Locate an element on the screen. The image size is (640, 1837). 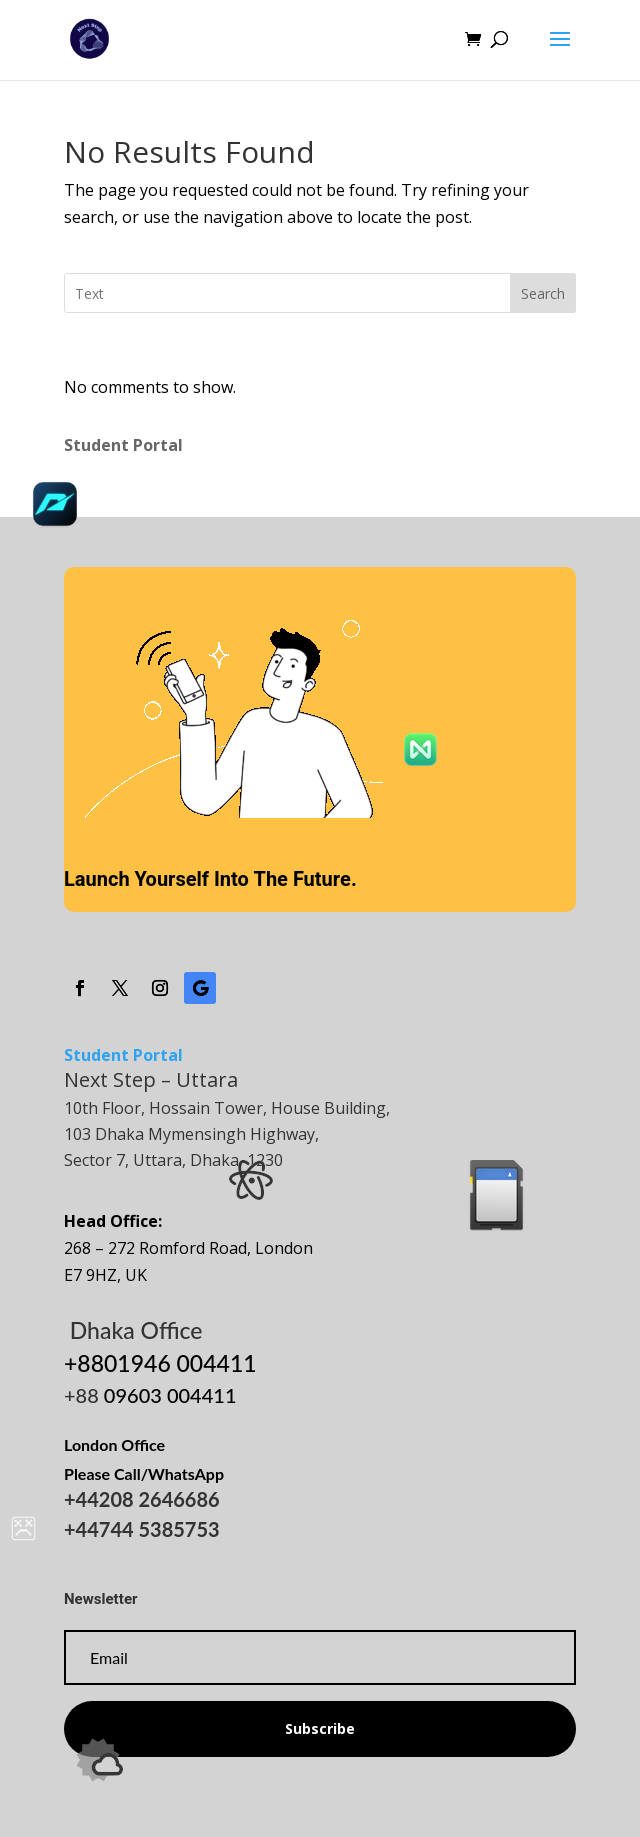
open Atom text editor is located at coordinates (251, 1180).